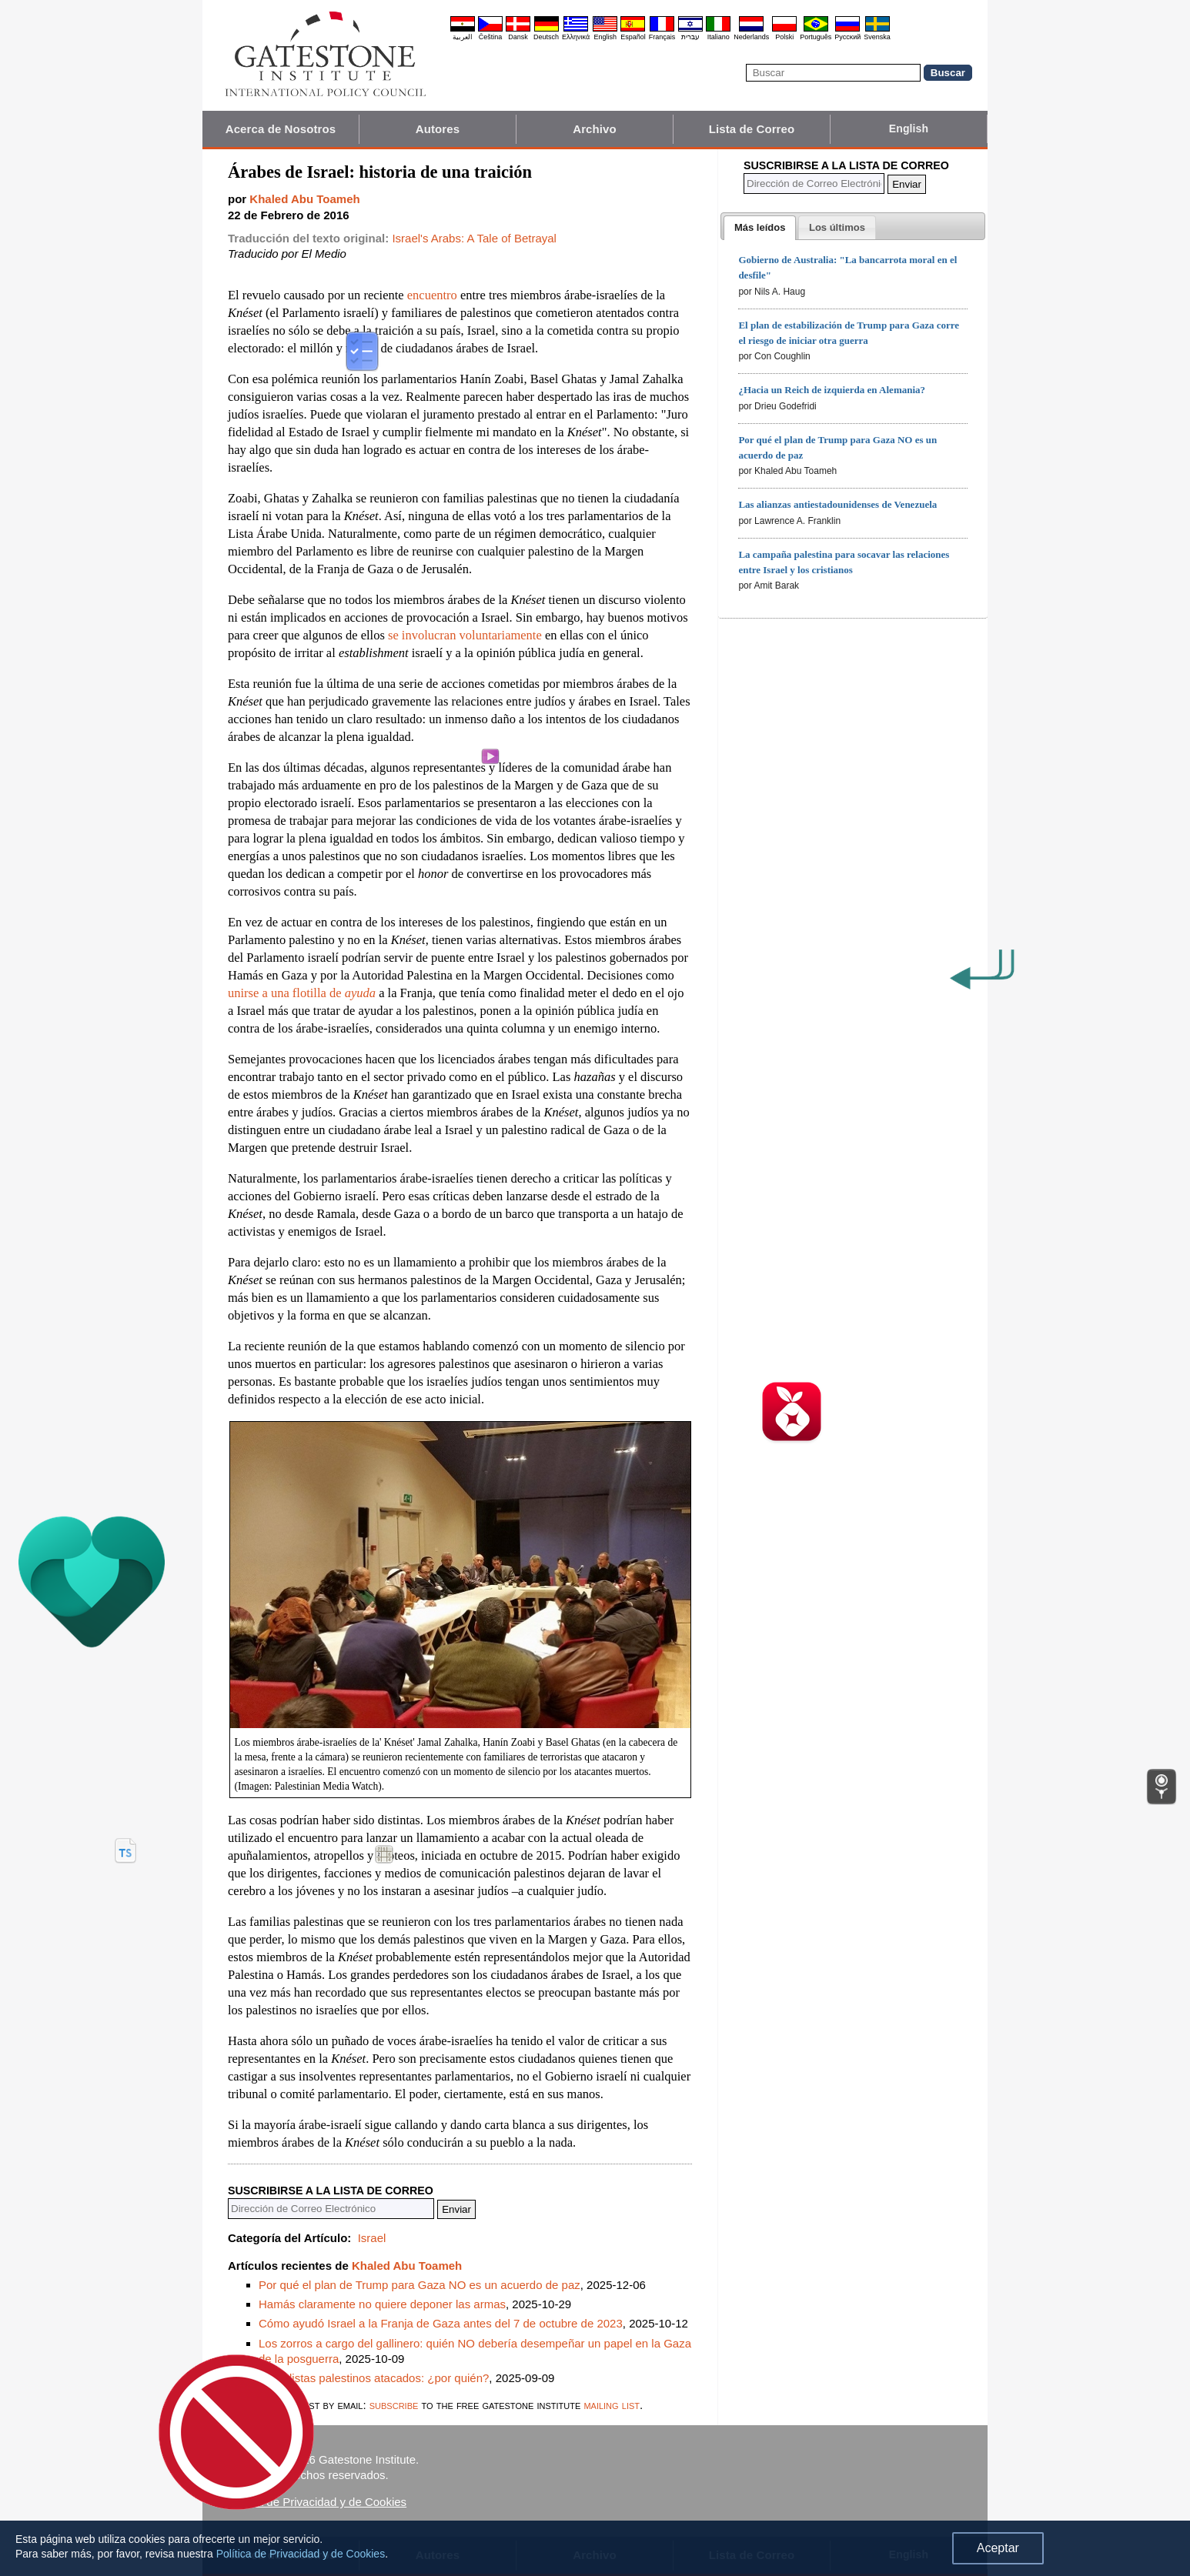 Image resolution: width=1190 pixels, height=2576 pixels. I want to click on a typescript source code file, so click(125, 1850).